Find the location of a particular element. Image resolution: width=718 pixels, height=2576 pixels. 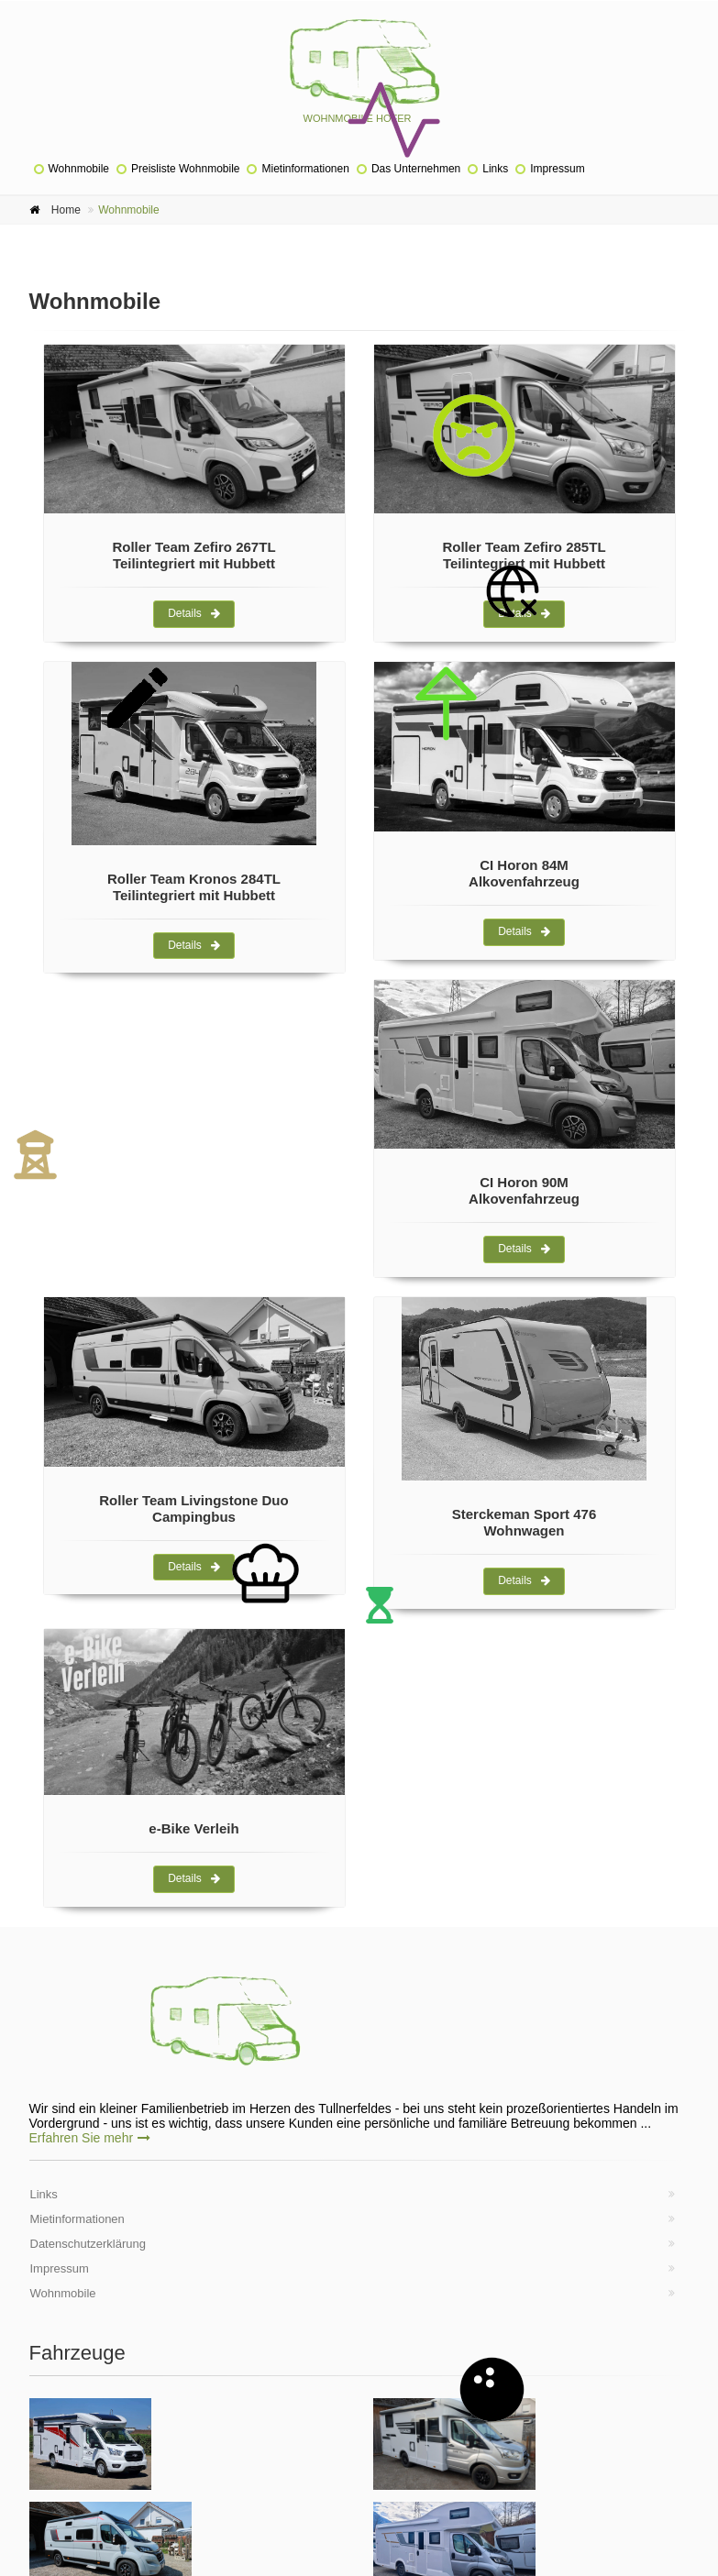

scroll to top of page is located at coordinates (446, 703).